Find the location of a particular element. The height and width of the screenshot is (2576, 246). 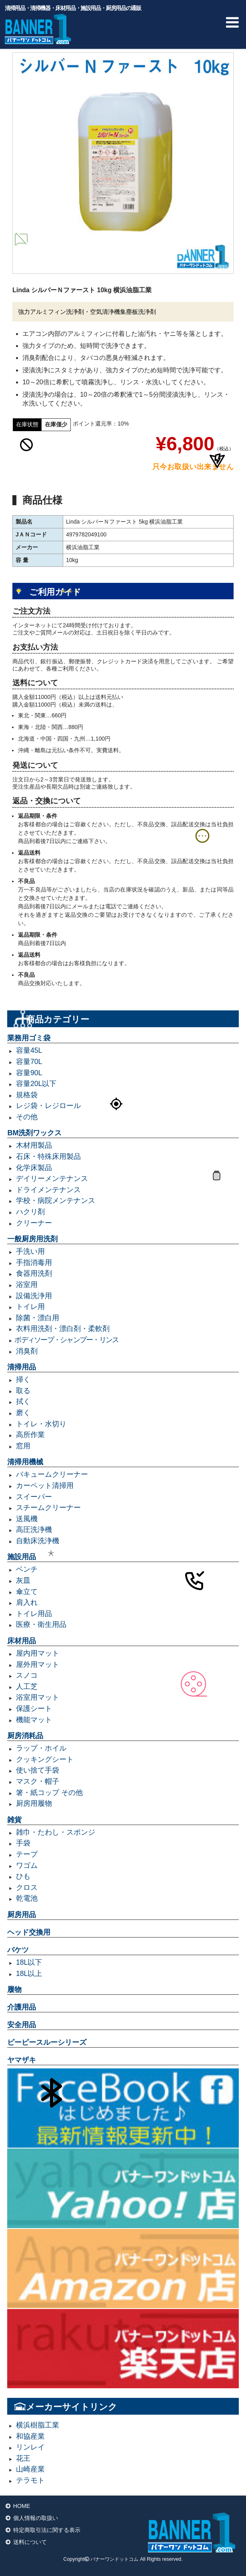

indicates a required field in a form is located at coordinates (51, 1553).